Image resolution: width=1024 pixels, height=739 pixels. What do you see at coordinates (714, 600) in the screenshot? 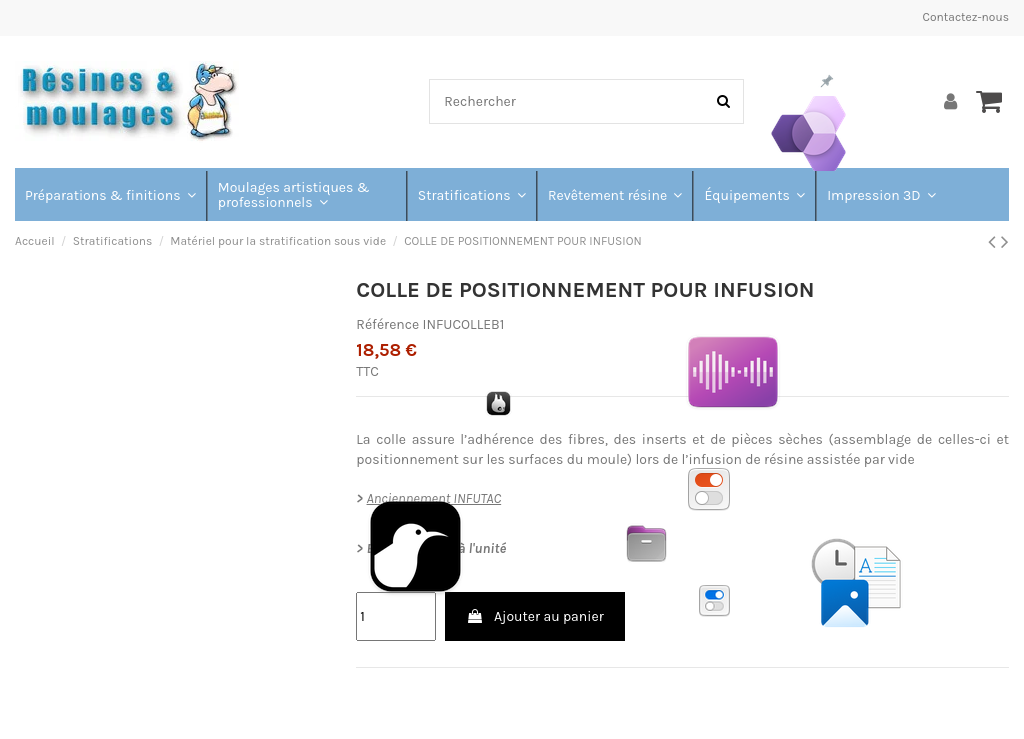
I see `open gnome tweaks to customize system settings` at bounding box center [714, 600].